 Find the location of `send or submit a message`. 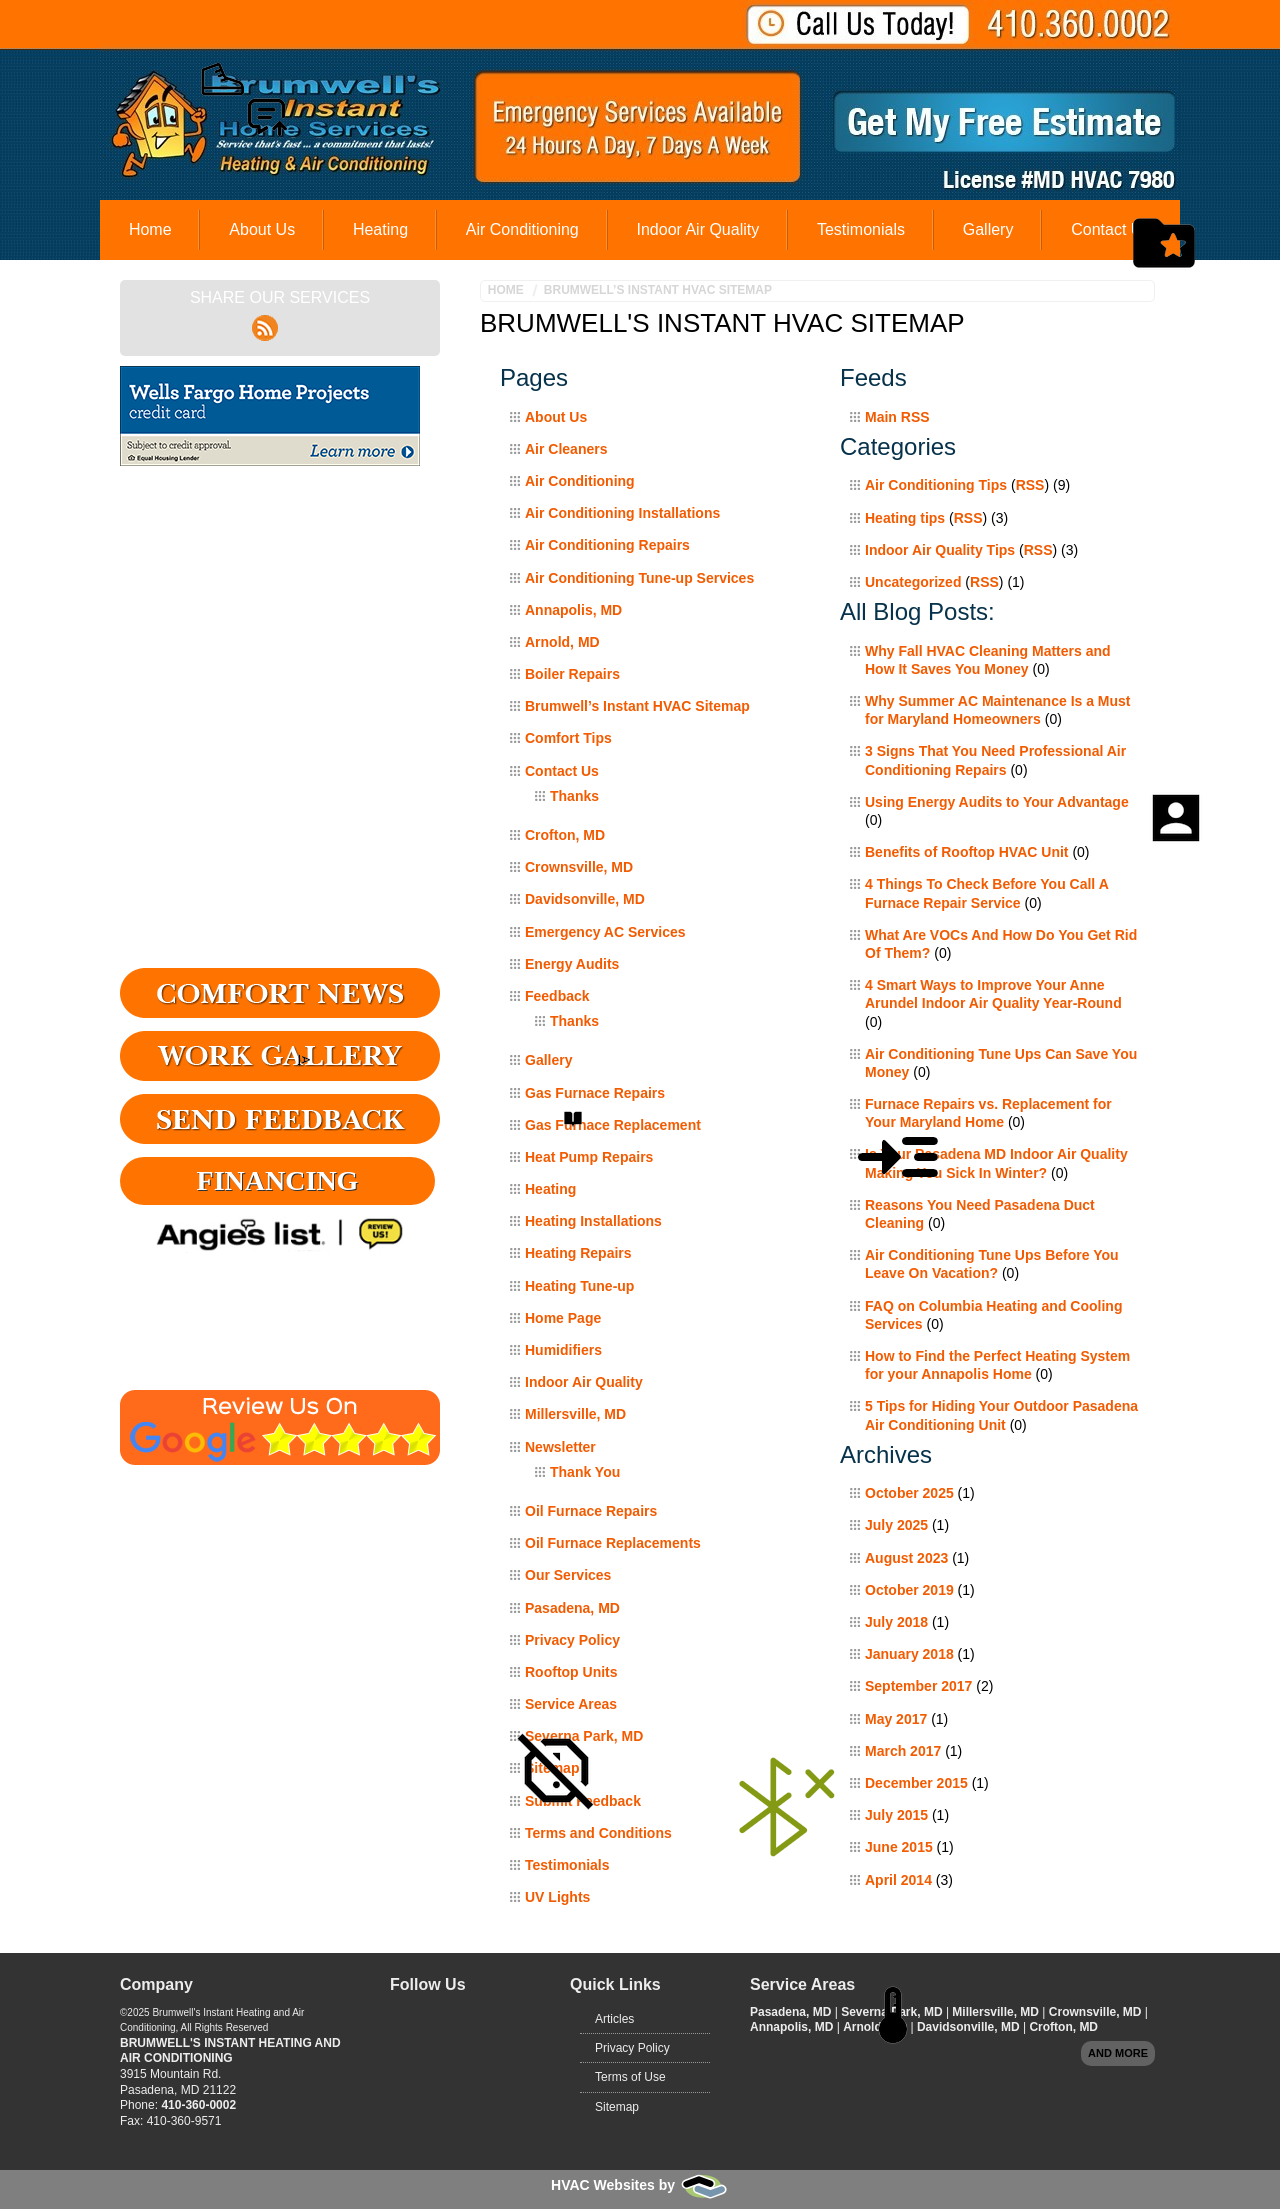

send or submit a message is located at coordinates (266, 115).